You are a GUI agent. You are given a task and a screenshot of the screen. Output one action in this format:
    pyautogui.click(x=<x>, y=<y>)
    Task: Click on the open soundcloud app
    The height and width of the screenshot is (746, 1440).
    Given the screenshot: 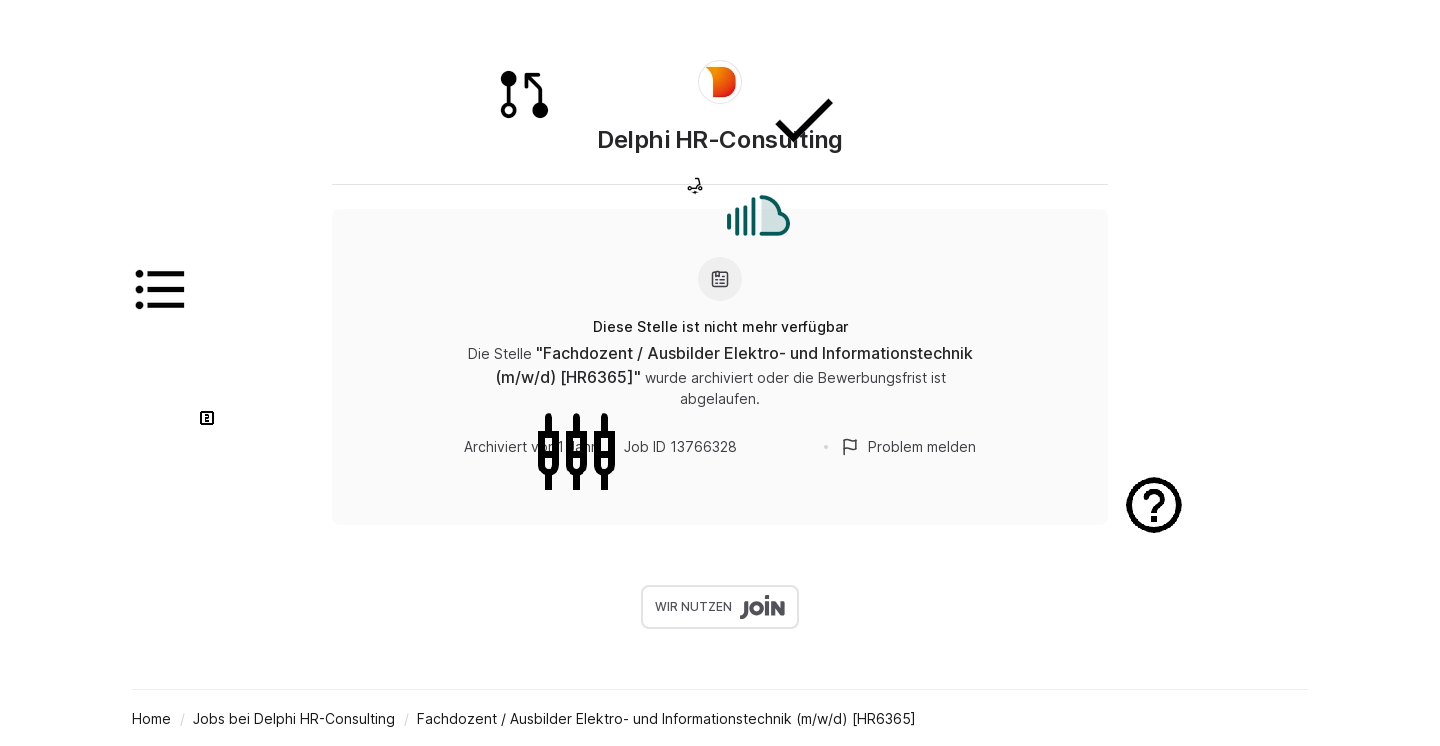 What is the action you would take?
    pyautogui.click(x=757, y=217)
    